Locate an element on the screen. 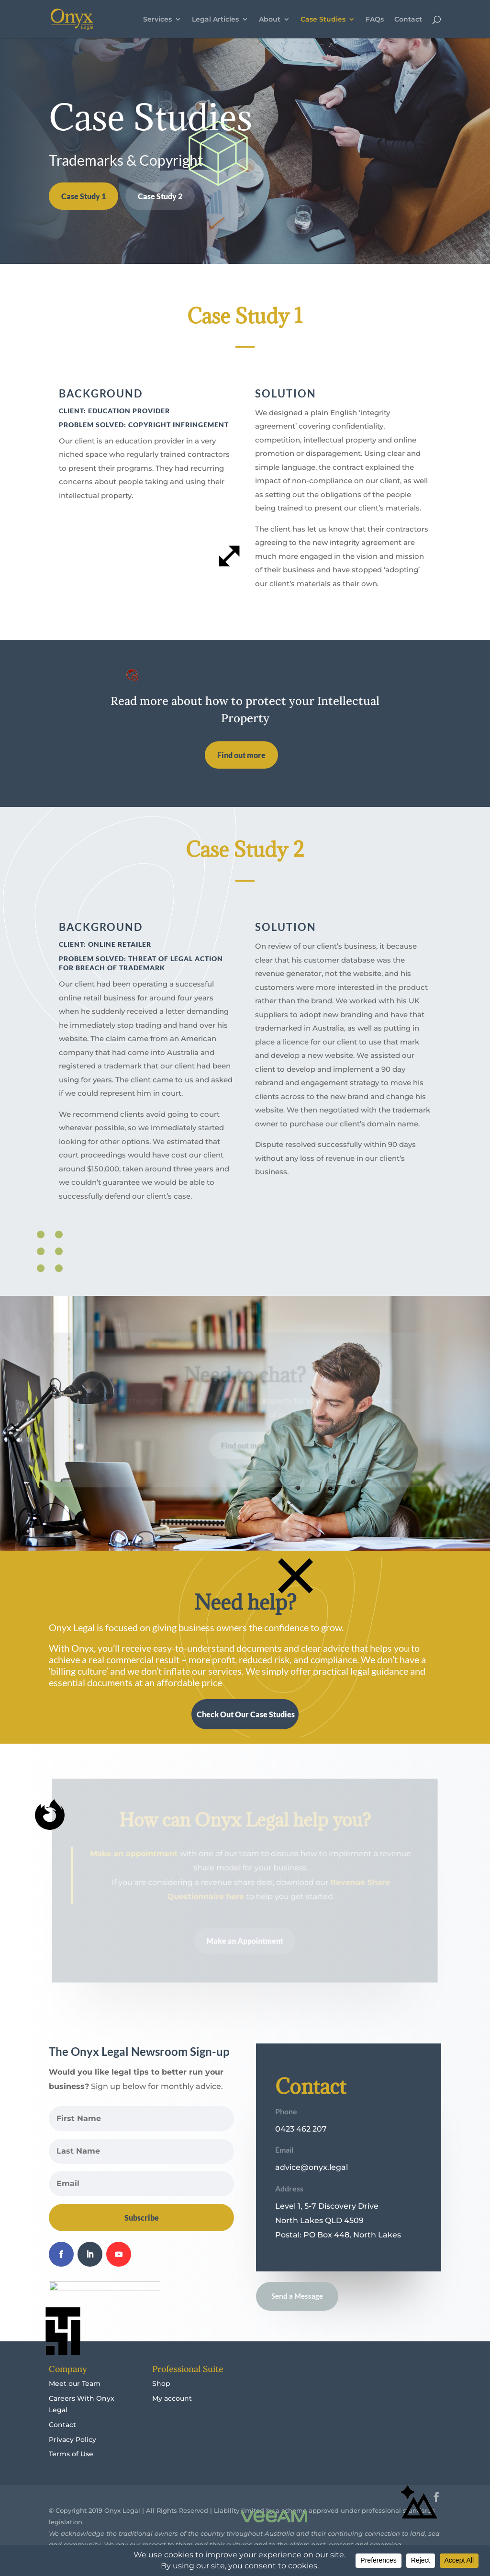 The height and width of the screenshot is (2576, 490). open Google Cloud Composer console is located at coordinates (63, 2331).